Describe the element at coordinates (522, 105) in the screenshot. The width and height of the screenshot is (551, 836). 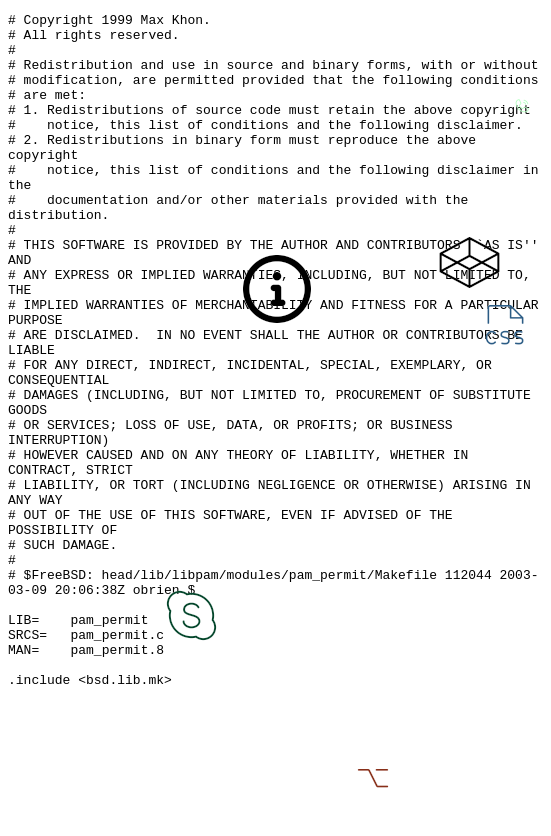
I see `make a phone call` at that location.